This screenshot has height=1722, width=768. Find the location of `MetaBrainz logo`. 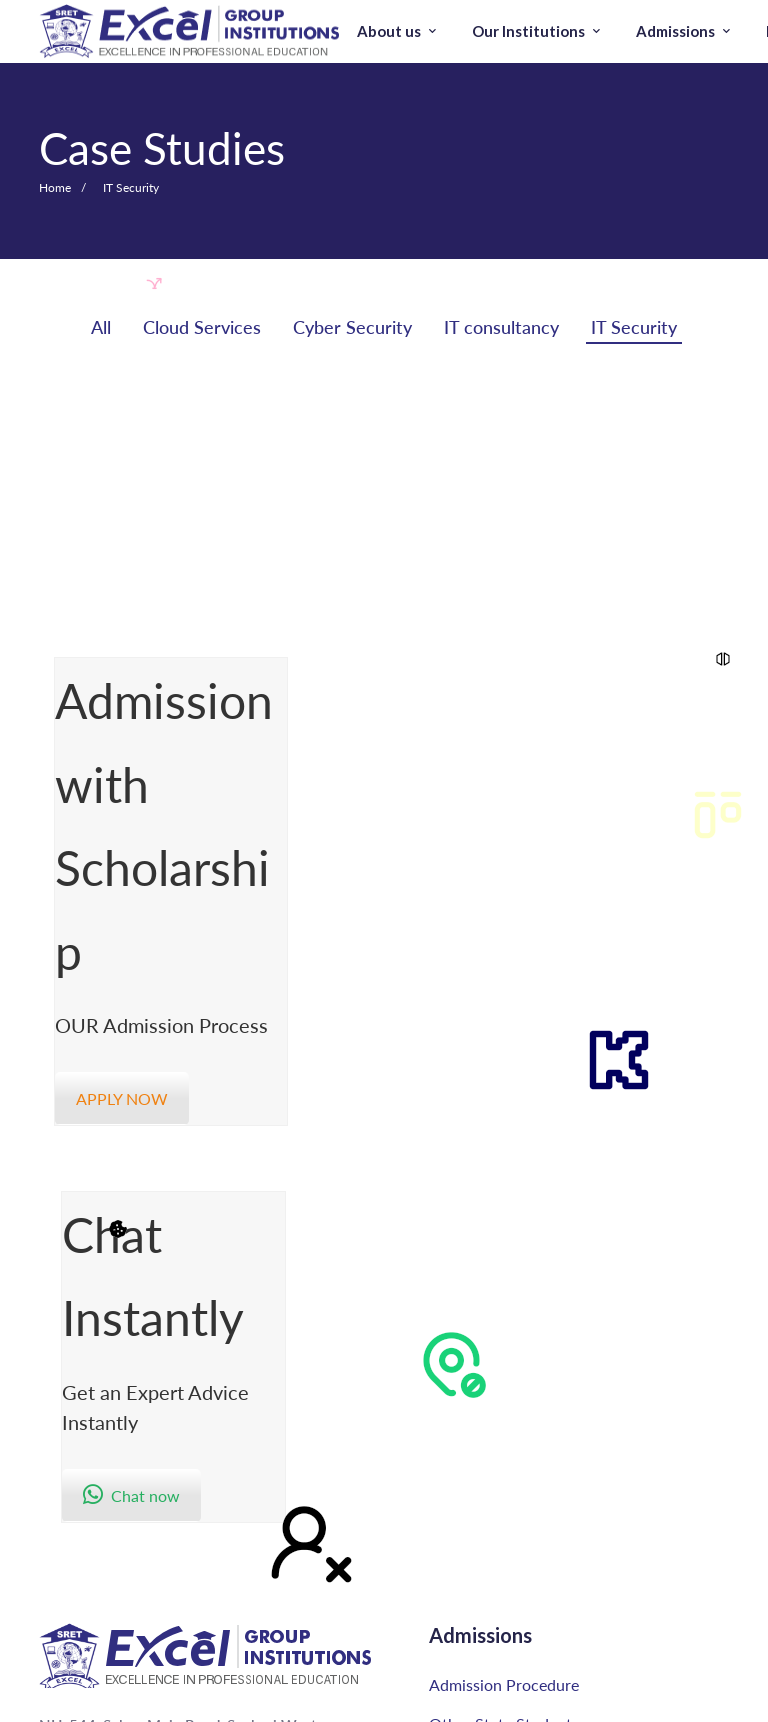

MetaBrainz logo is located at coordinates (723, 659).